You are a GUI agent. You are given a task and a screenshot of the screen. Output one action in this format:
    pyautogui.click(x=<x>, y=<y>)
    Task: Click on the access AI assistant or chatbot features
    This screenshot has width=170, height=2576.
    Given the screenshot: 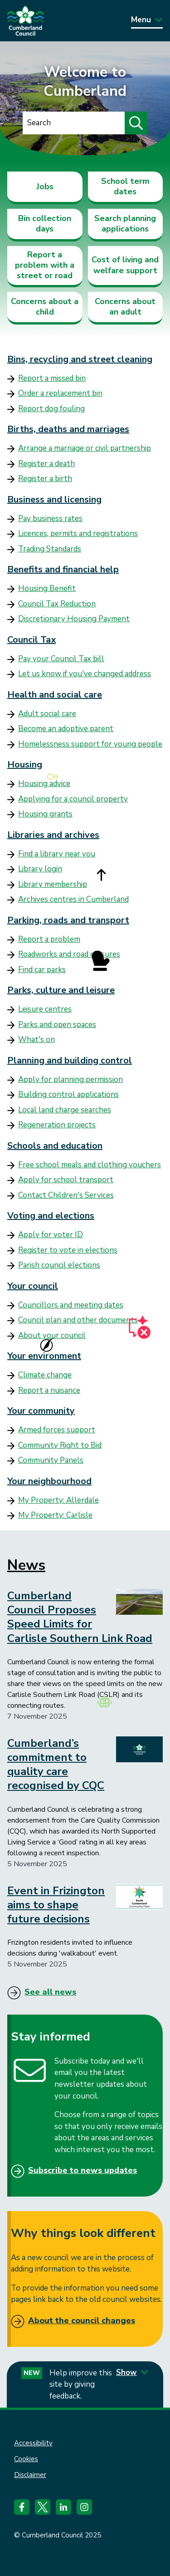 What is the action you would take?
    pyautogui.click(x=104, y=1702)
    